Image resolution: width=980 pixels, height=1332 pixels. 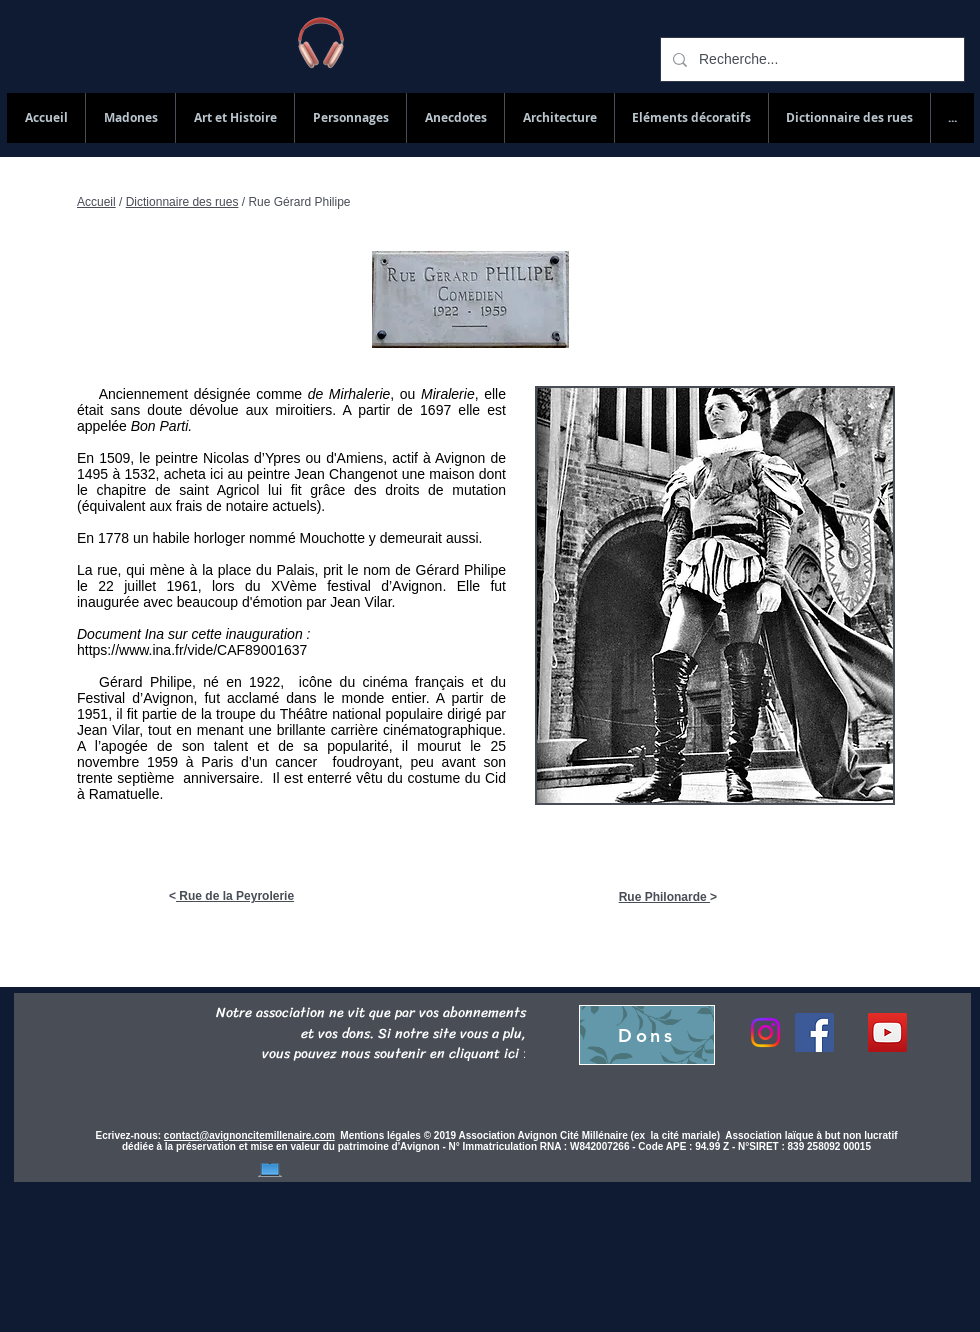 What do you see at coordinates (270, 1168) in the screenshot?
I see `indicates this macbook air in system preferences` at bounding box center [270, 1168].